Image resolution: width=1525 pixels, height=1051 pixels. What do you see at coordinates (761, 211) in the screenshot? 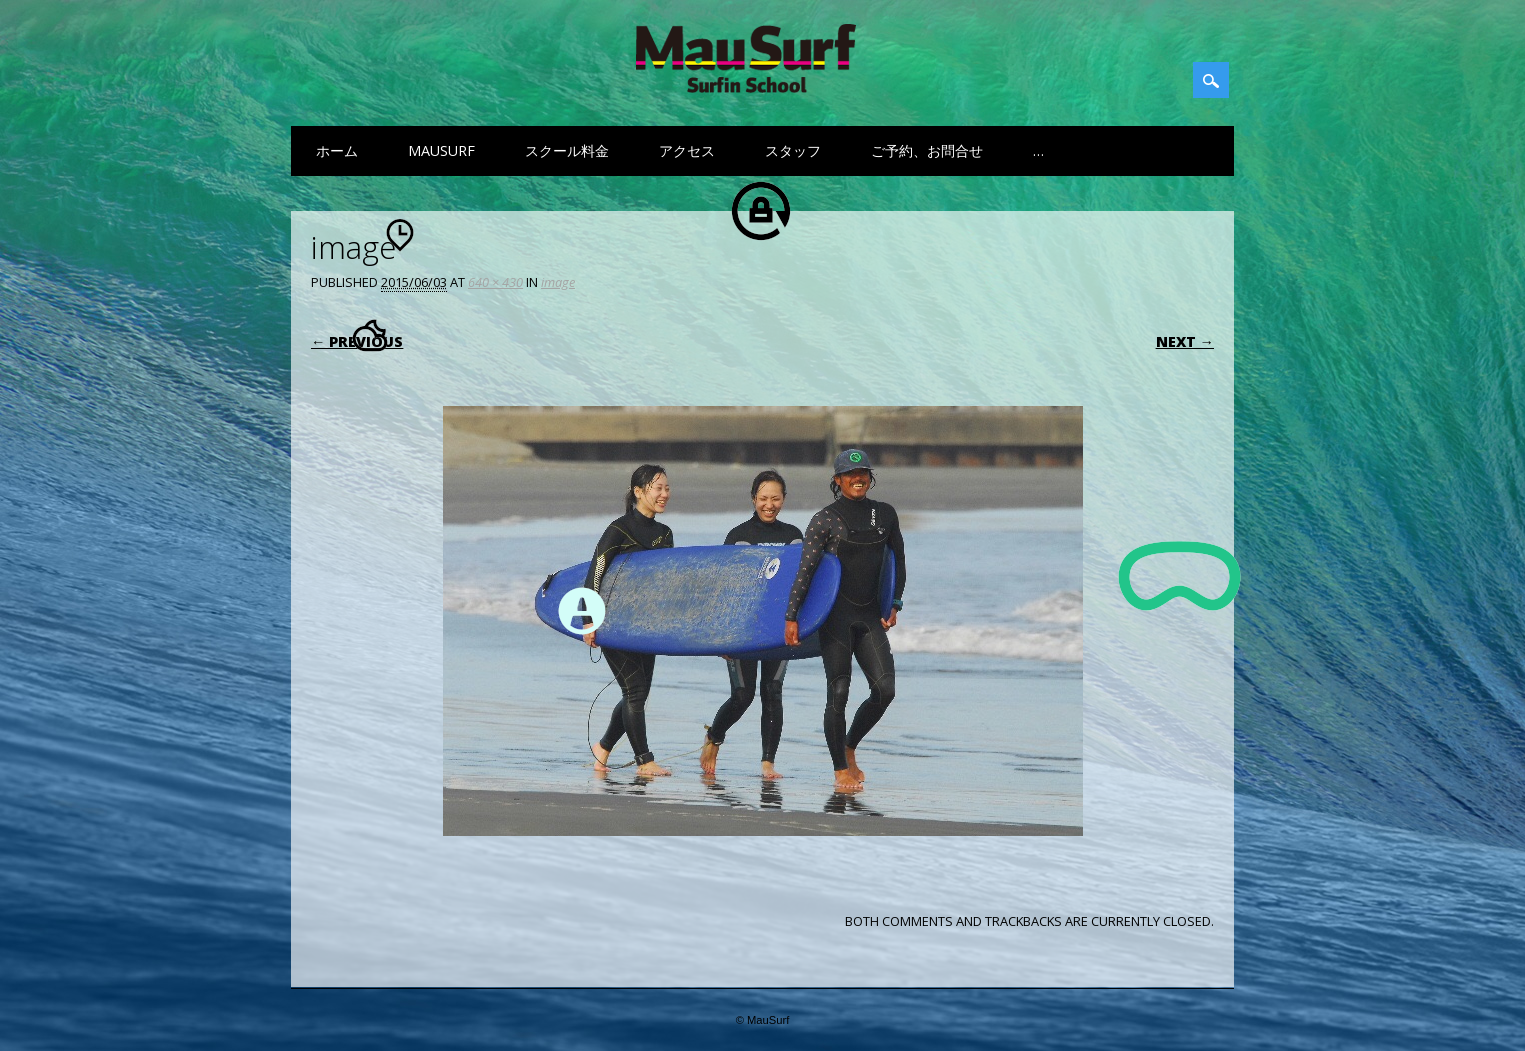
I see `screen rotation is locked` at bounding box center [761, 211].